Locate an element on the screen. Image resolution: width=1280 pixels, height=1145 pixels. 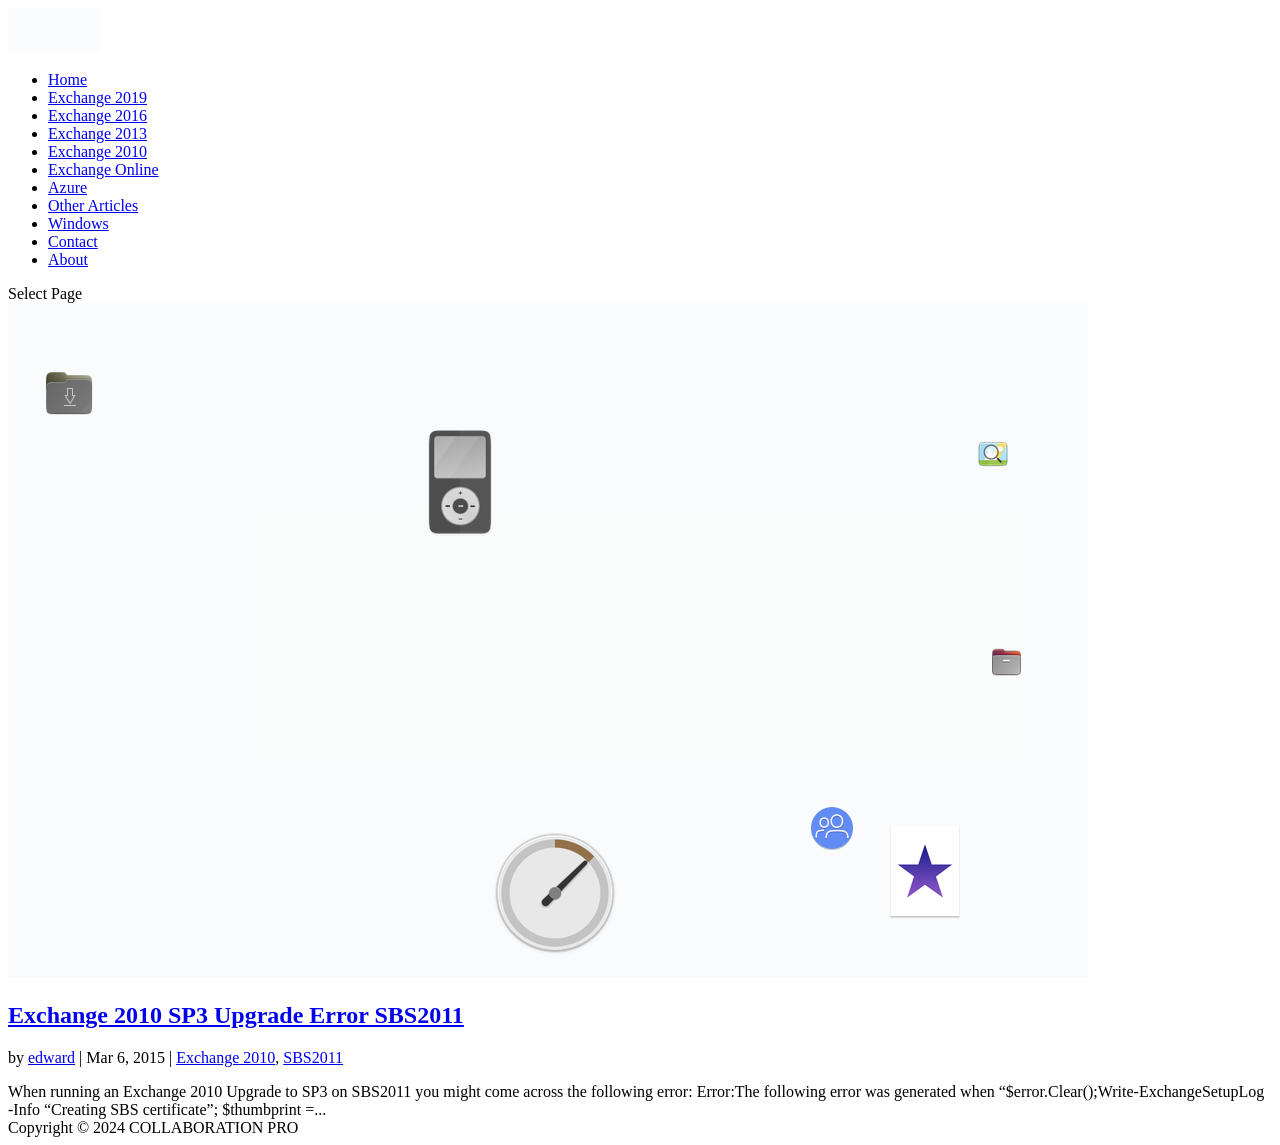
open the file manager application is located at coordinates (1006, 661).